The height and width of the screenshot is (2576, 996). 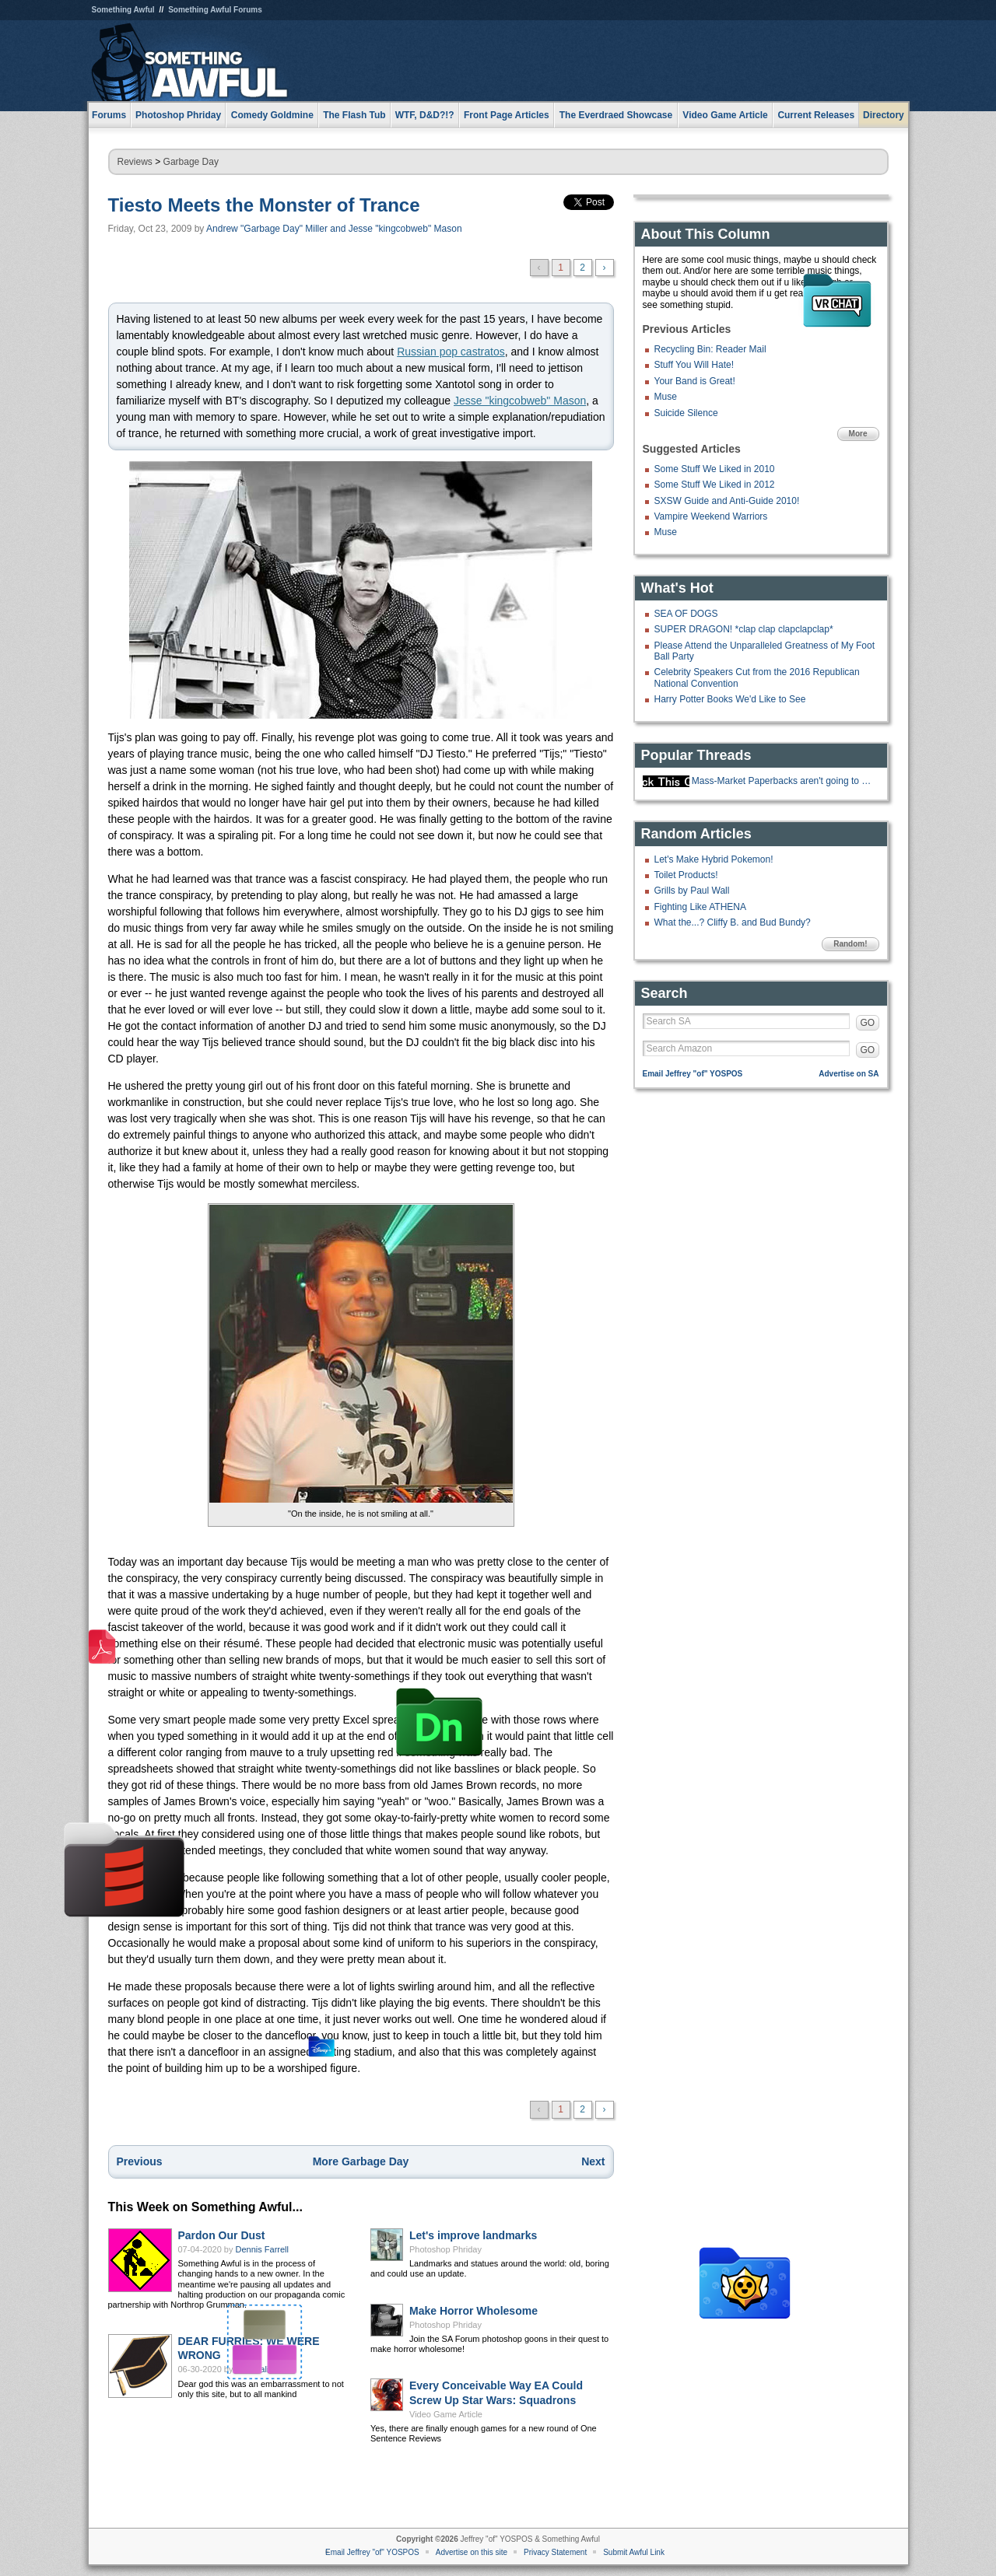 What do you see at coordinates (124, 1873) in the screenshot?
I see `open scala project folder` at bounding box center [124, 1873].